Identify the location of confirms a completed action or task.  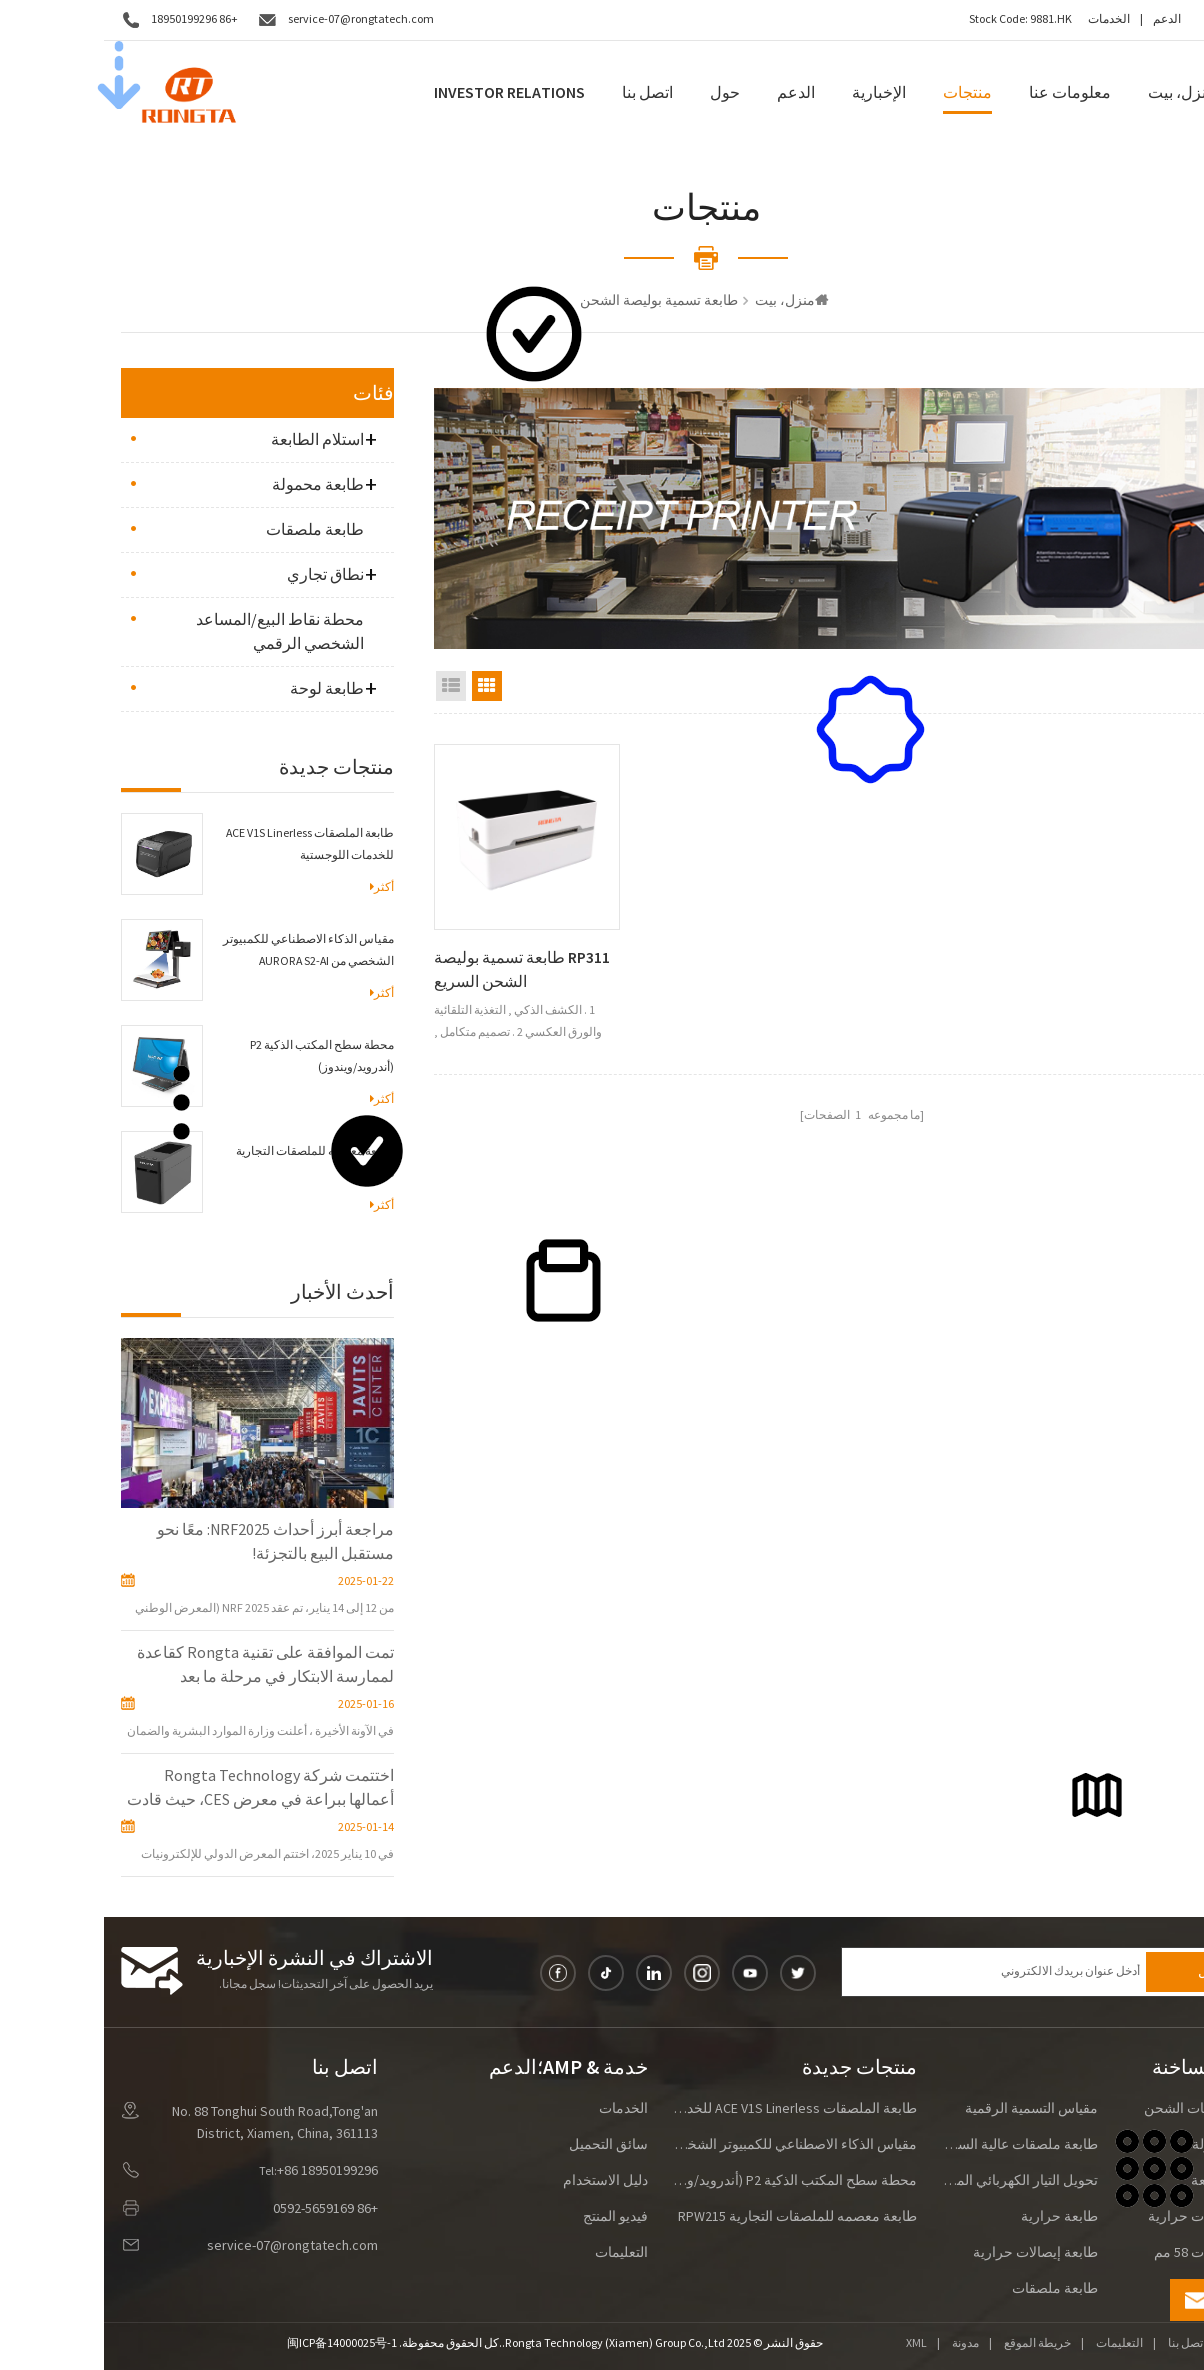
(534, 334).